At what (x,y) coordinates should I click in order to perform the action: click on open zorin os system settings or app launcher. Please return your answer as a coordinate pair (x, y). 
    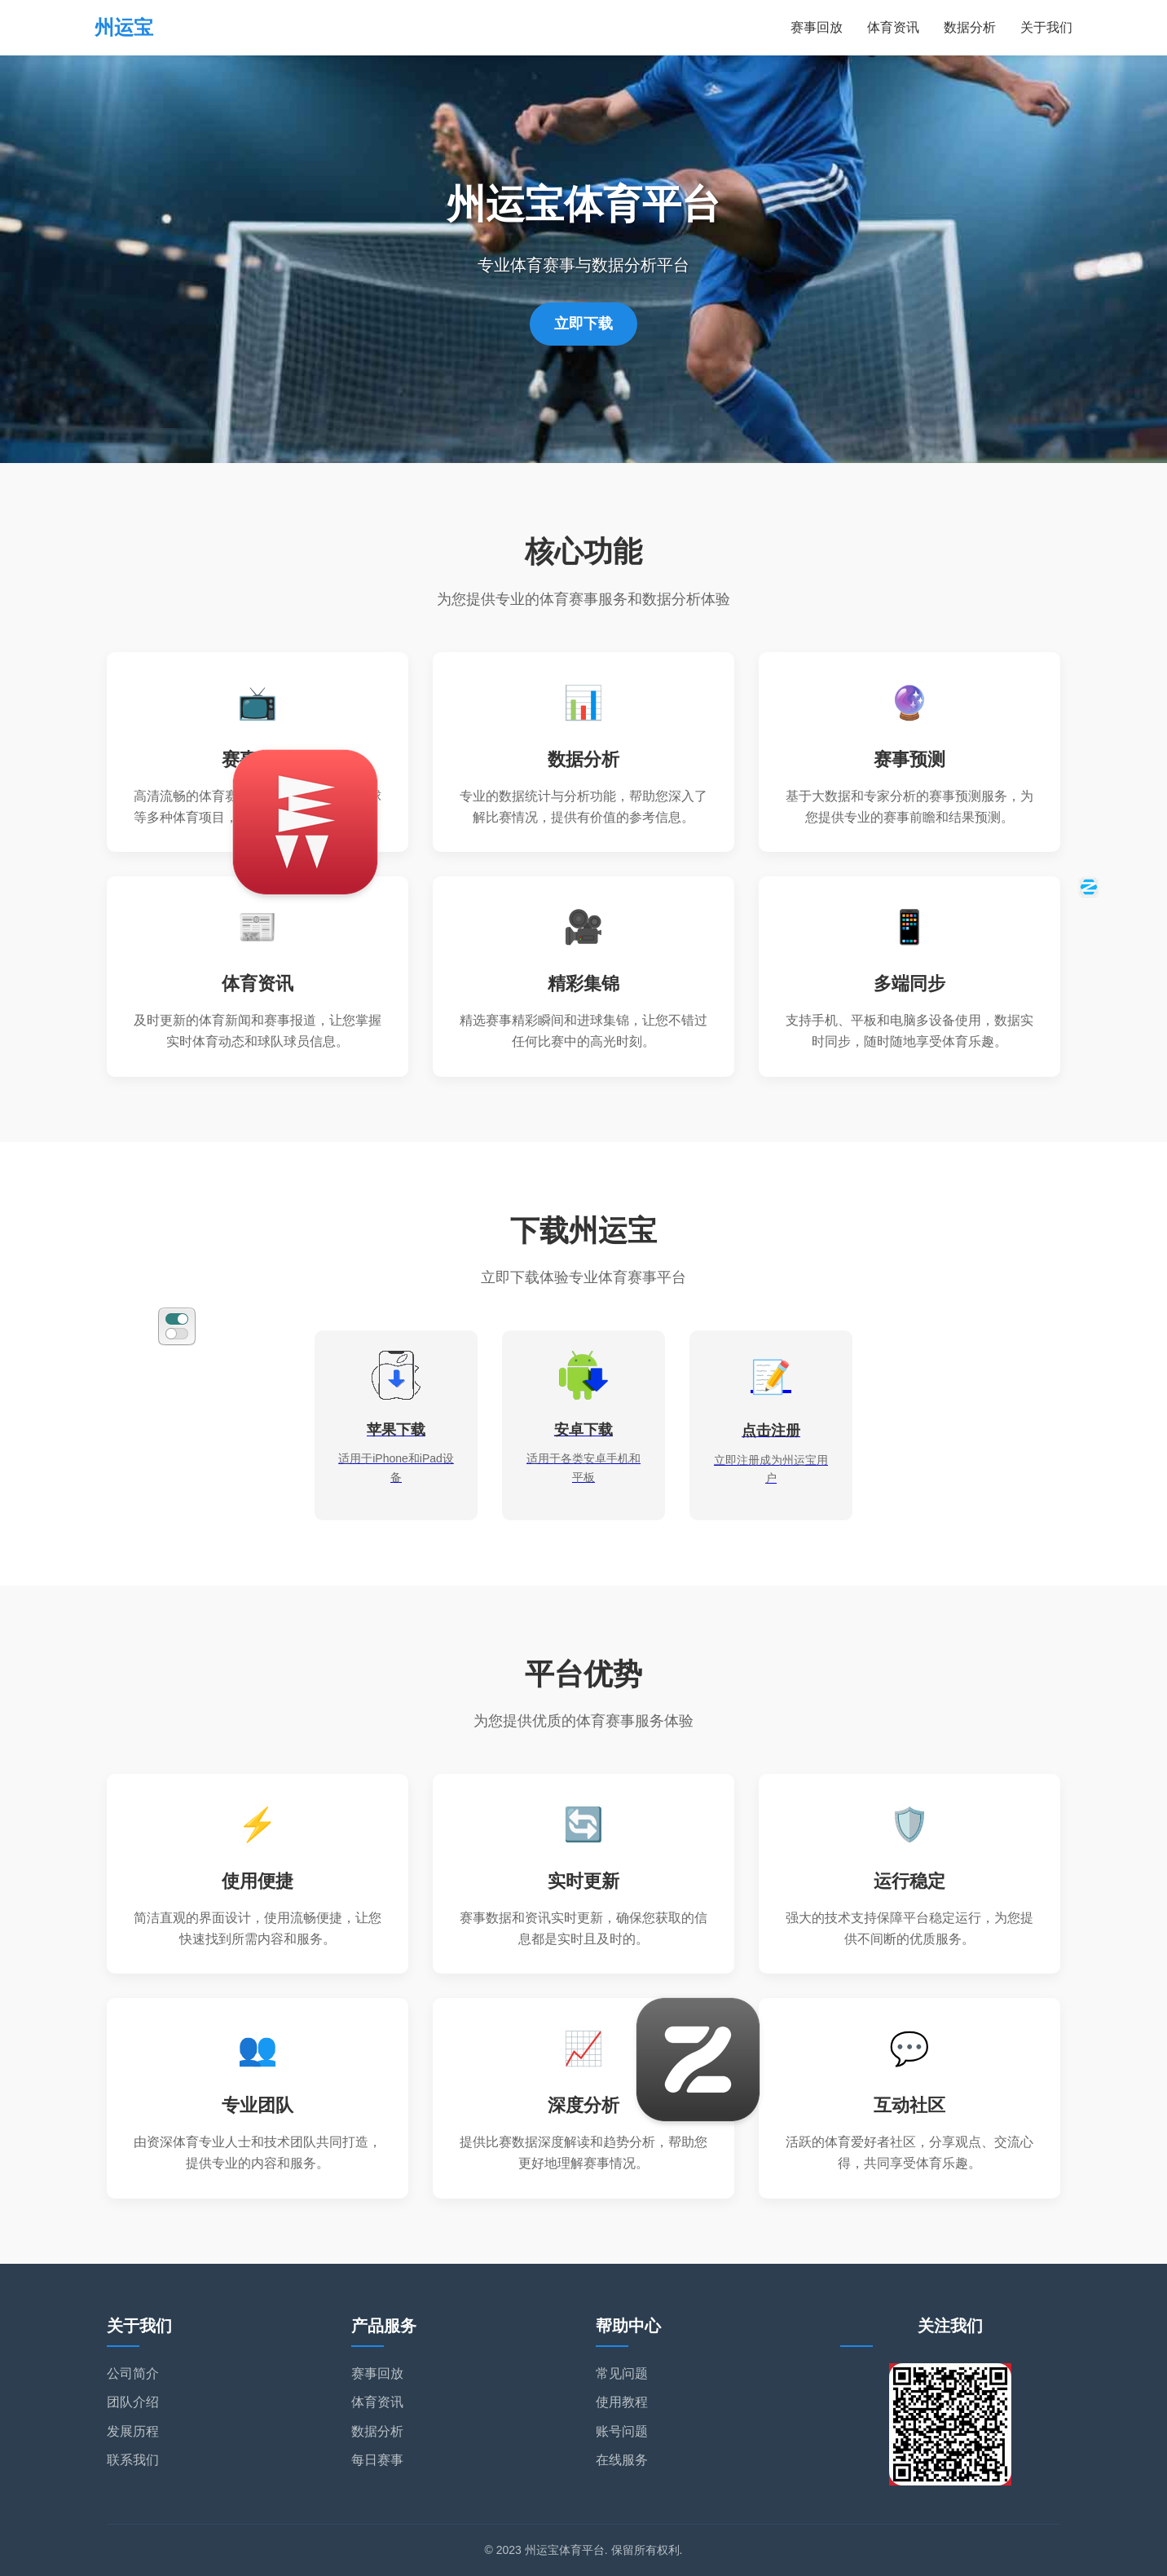
    Looking at the image, I should click on (1089, 887).